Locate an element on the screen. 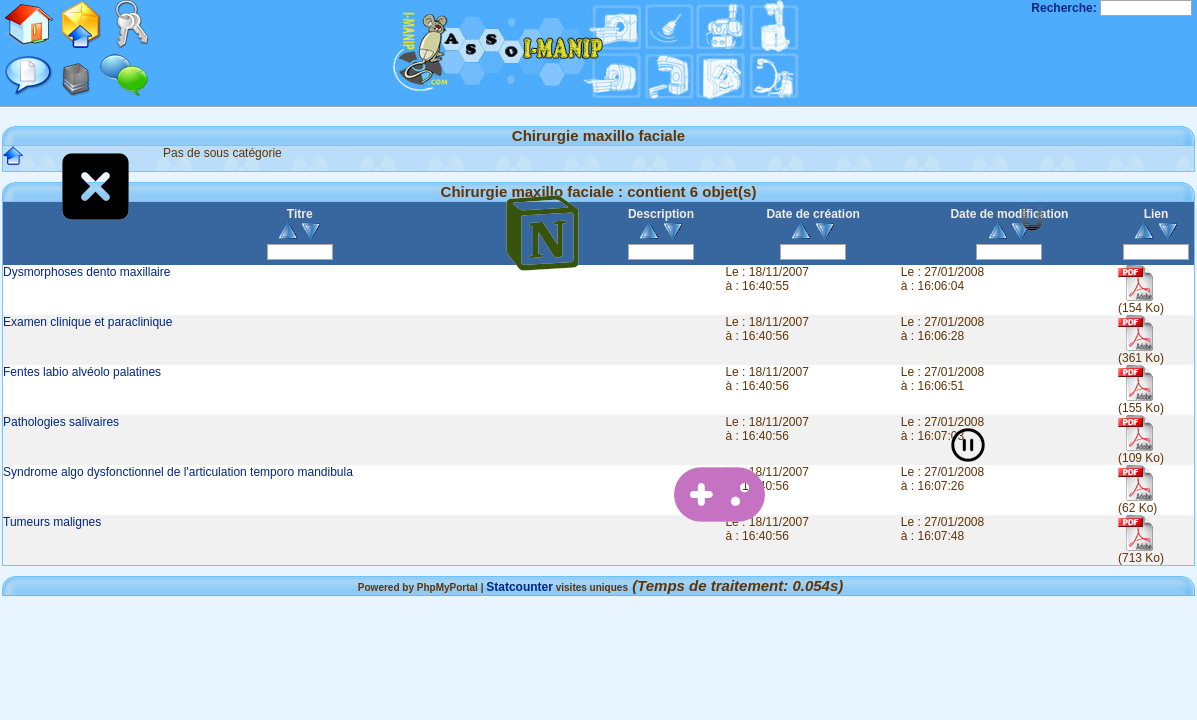 The image size is (1197, 720). pause media playback is located at coordinates (968, 445).